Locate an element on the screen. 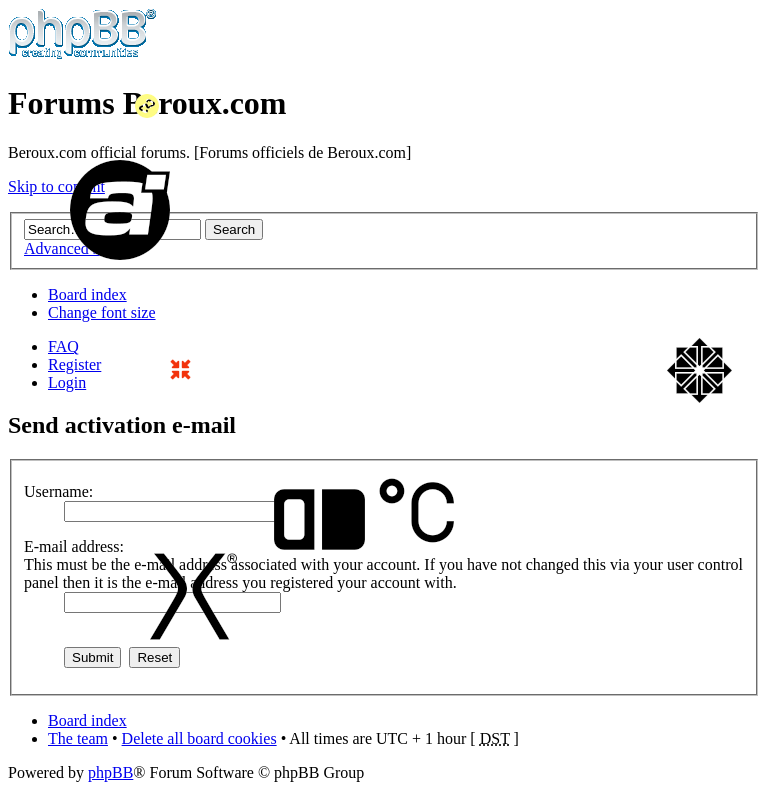 The width and height of the screenshot is (768, 790). indicates temperature displayed in celsius is located at coordinates (418, 510).